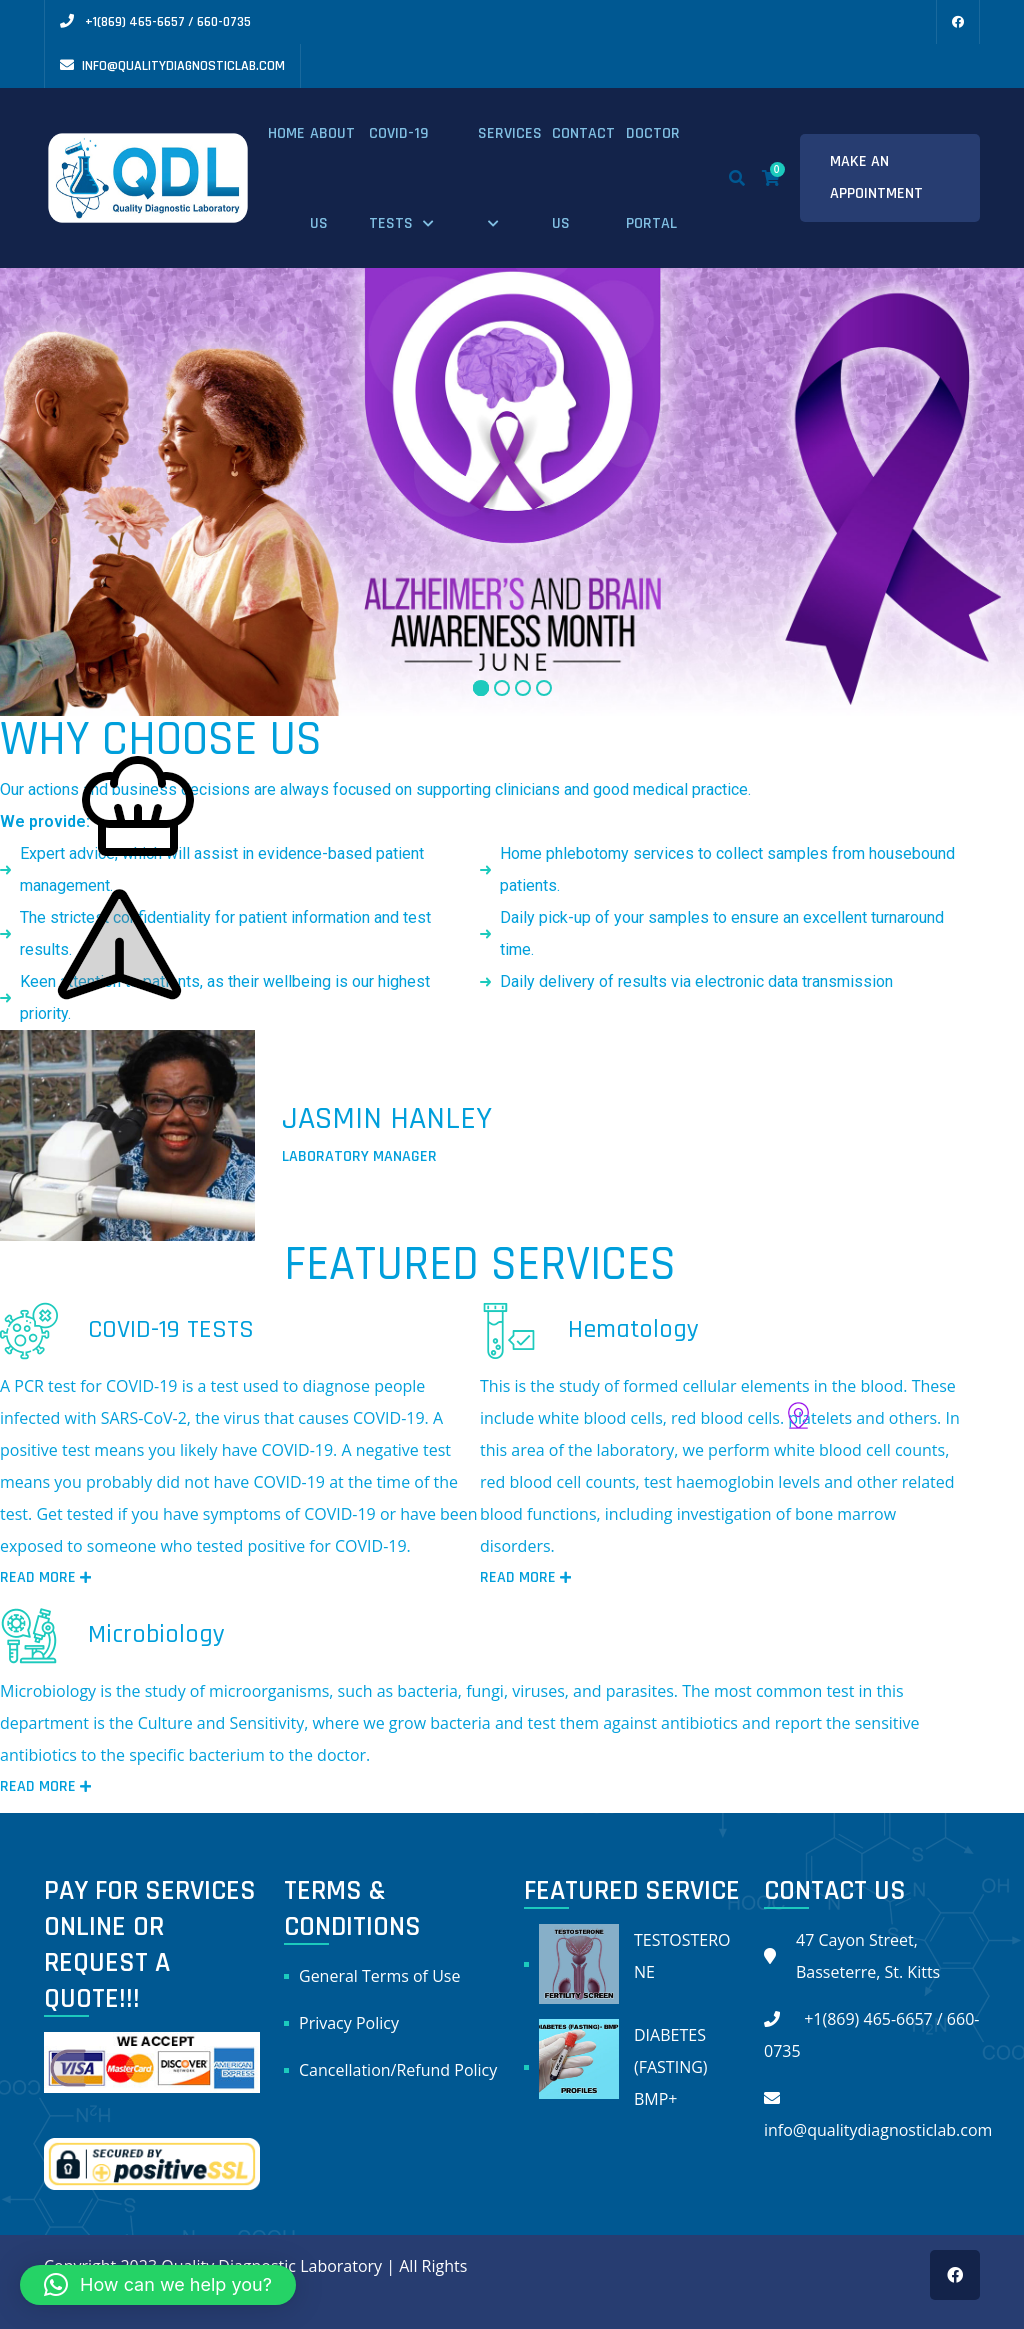 The image size is (1024, 2329). Describe the element at coordinates (119, 946) in the screenshot. I see `send a message` at that location.